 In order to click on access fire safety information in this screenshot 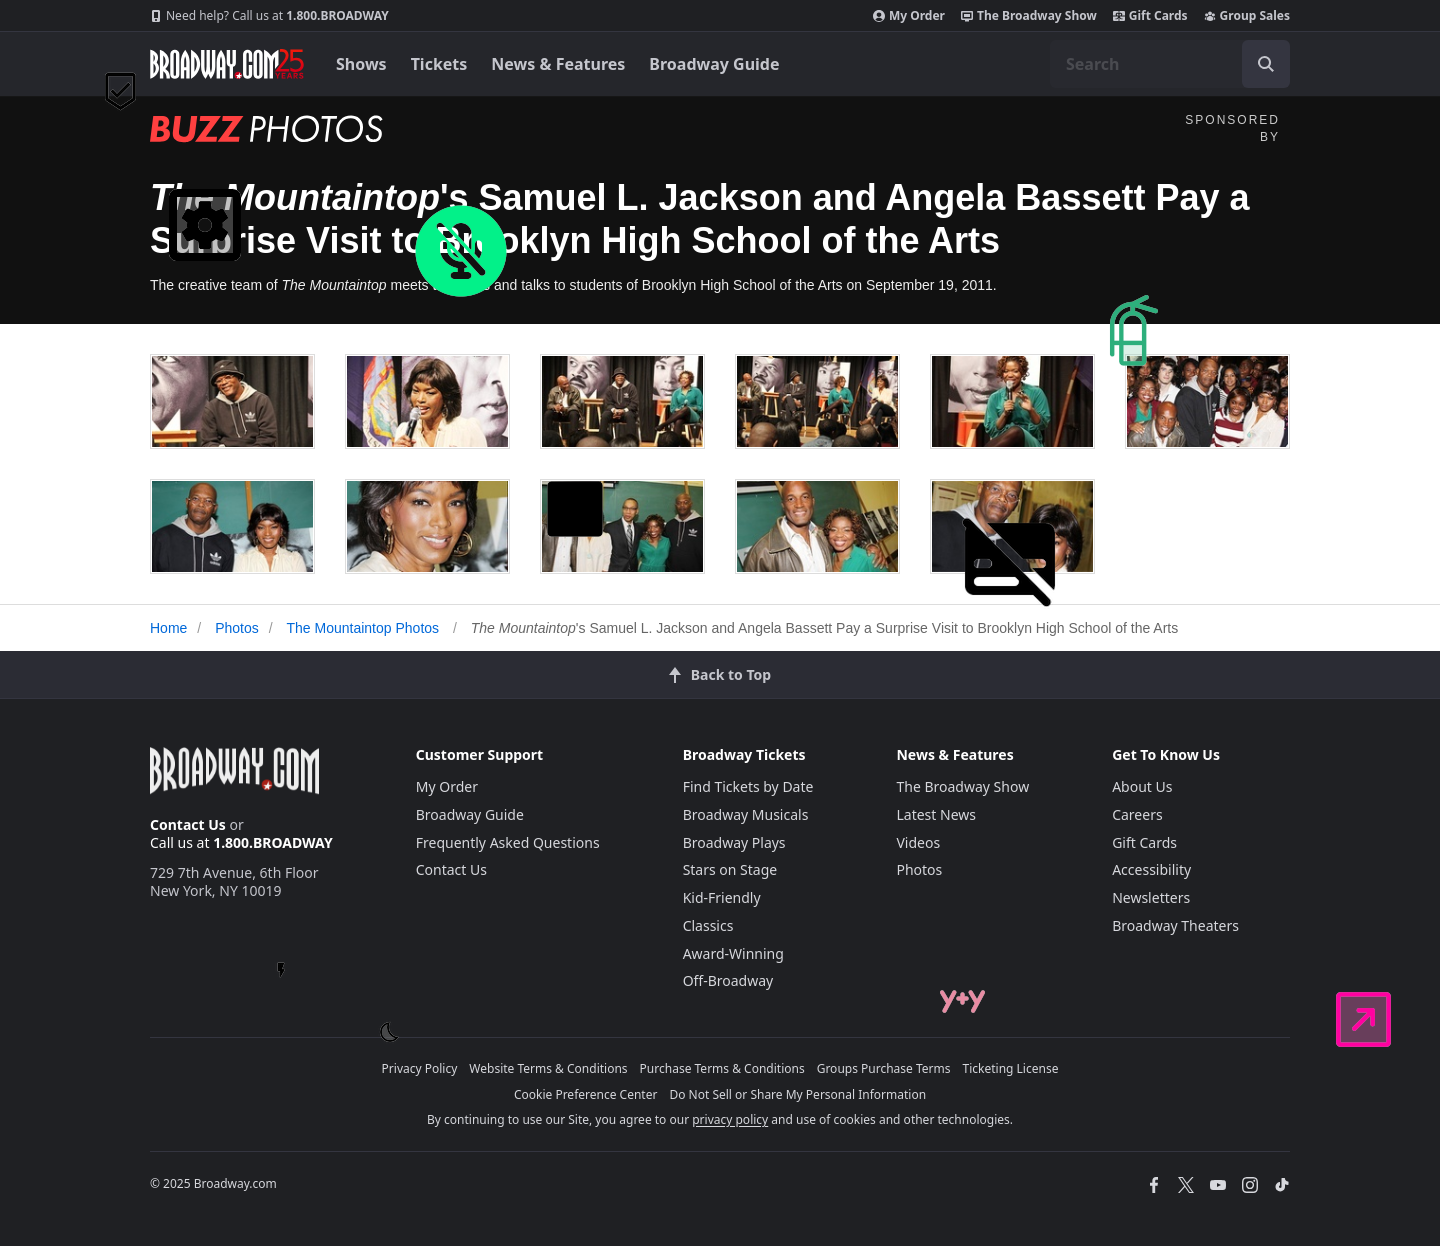, I will do `click(1130, 331)`.